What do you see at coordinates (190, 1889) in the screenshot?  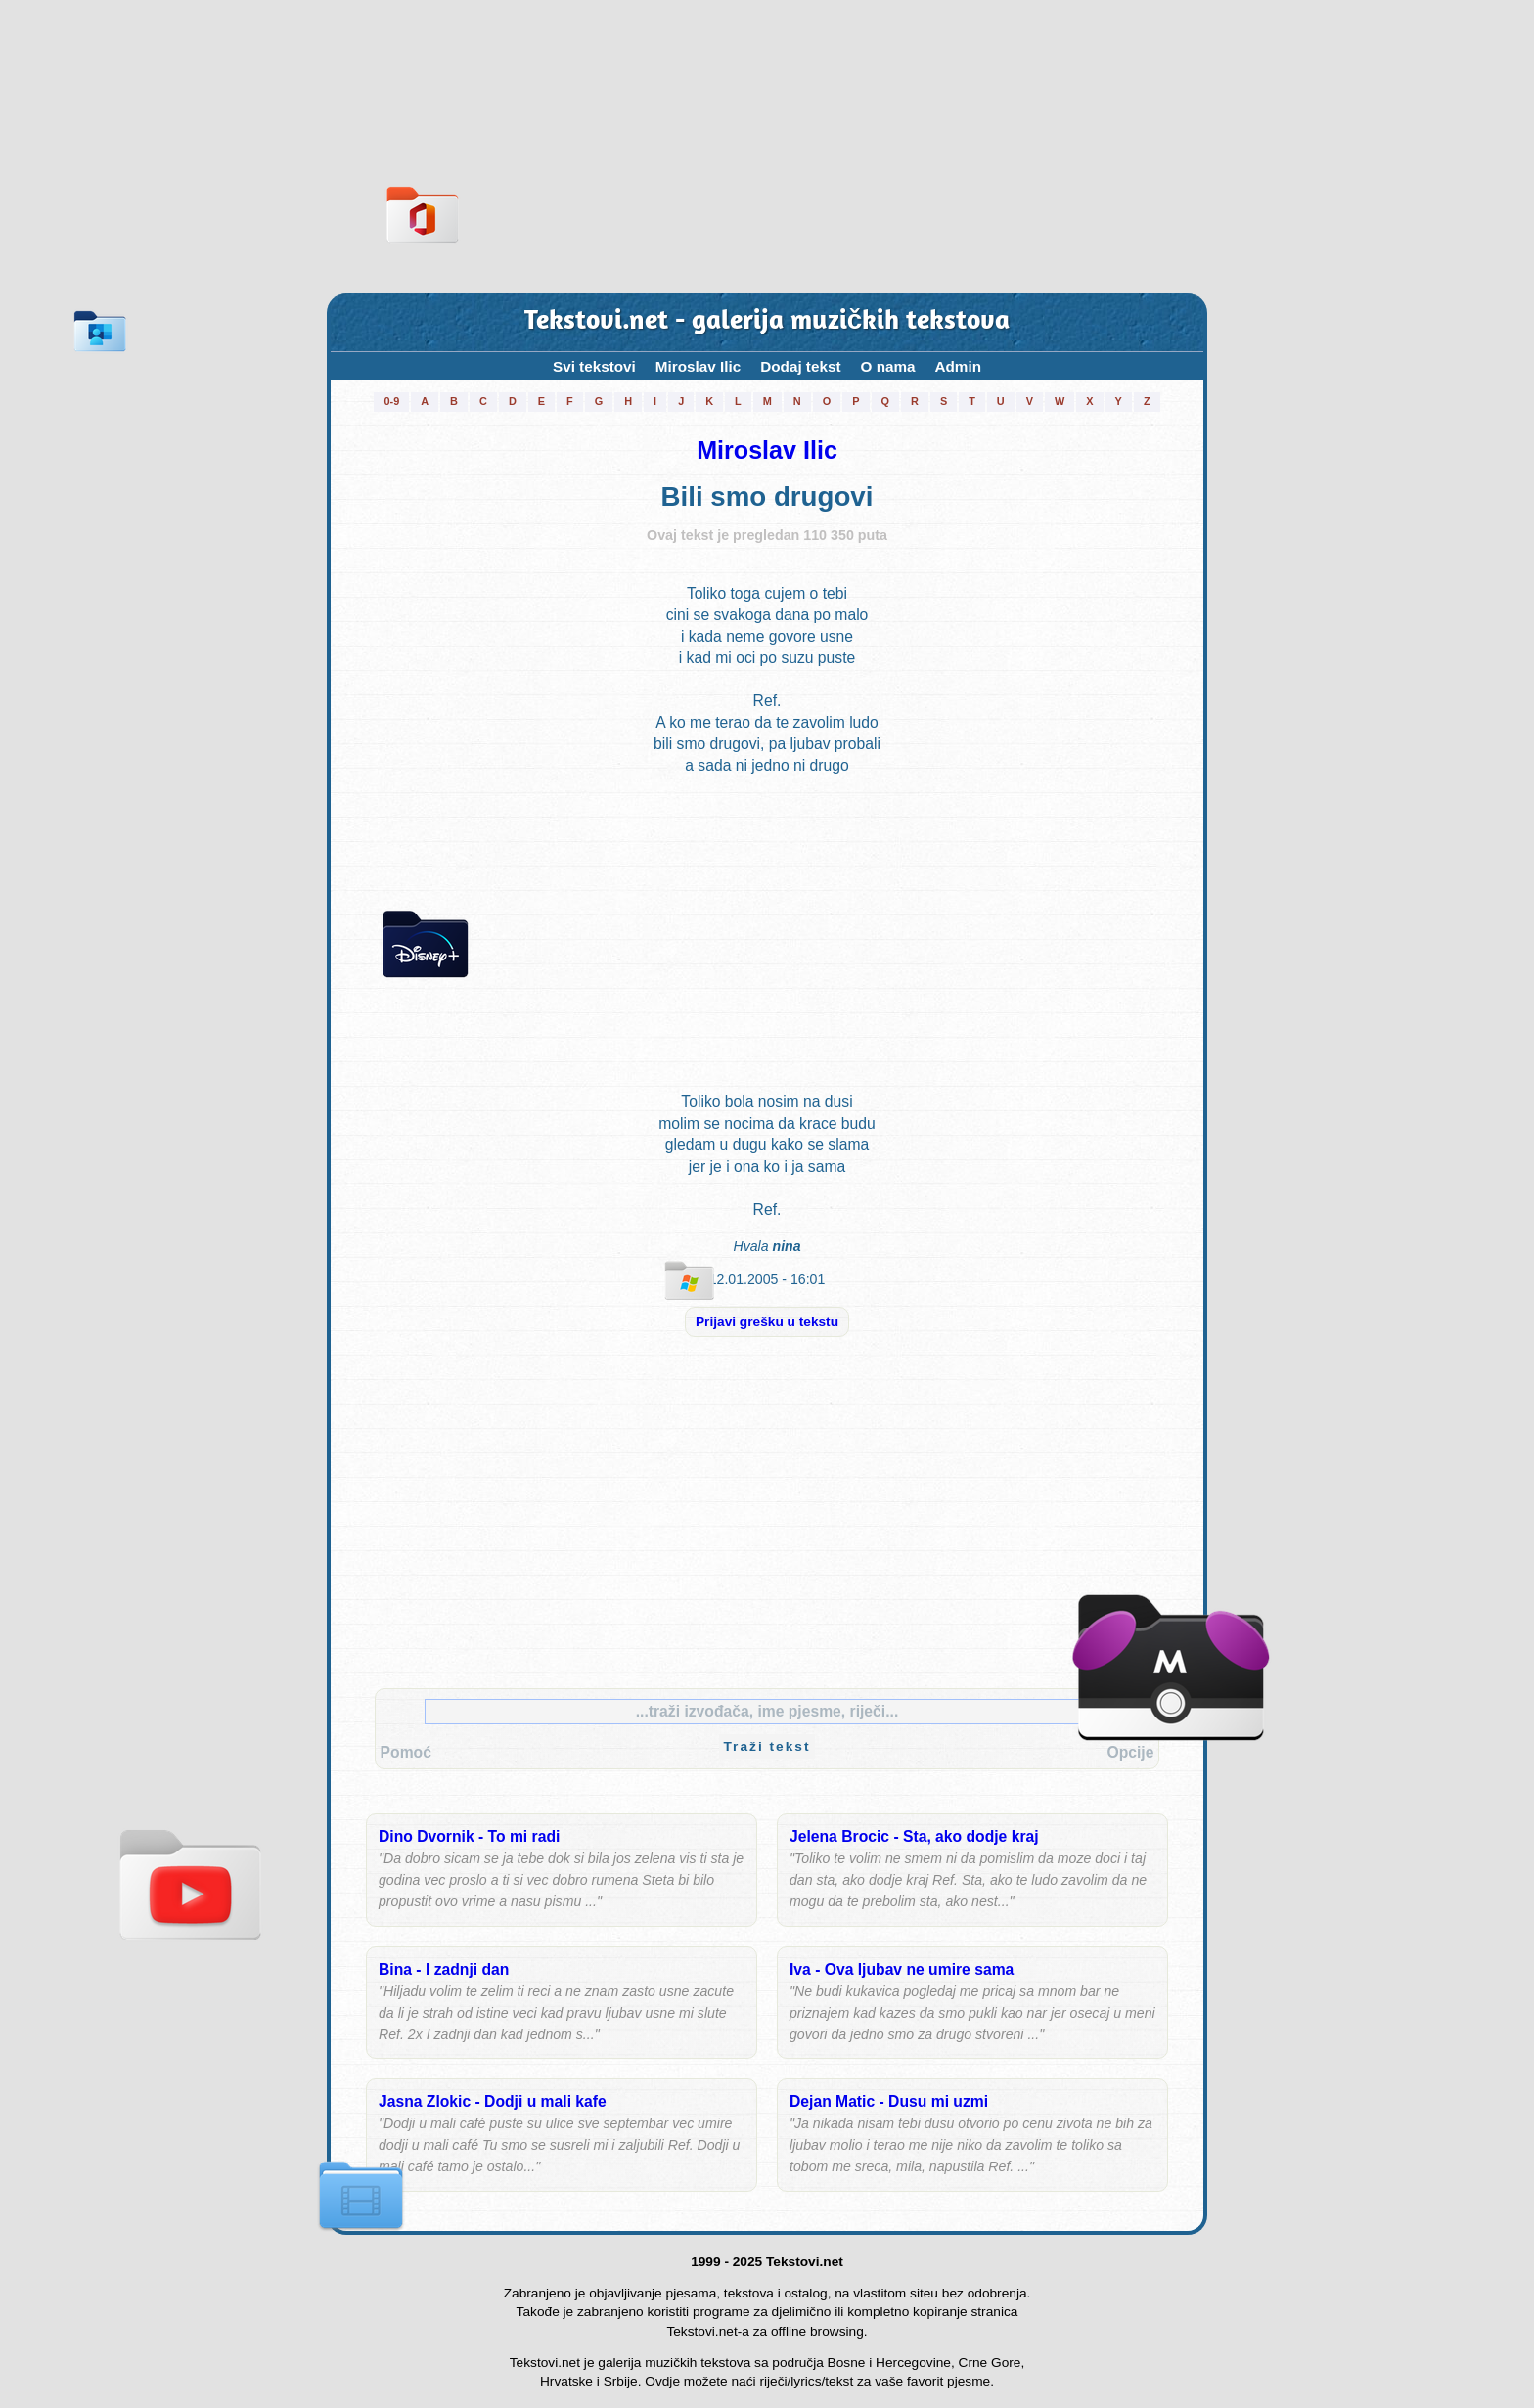 I see `open folder containing YouTube downloads` at bounding box center [190, 1889].